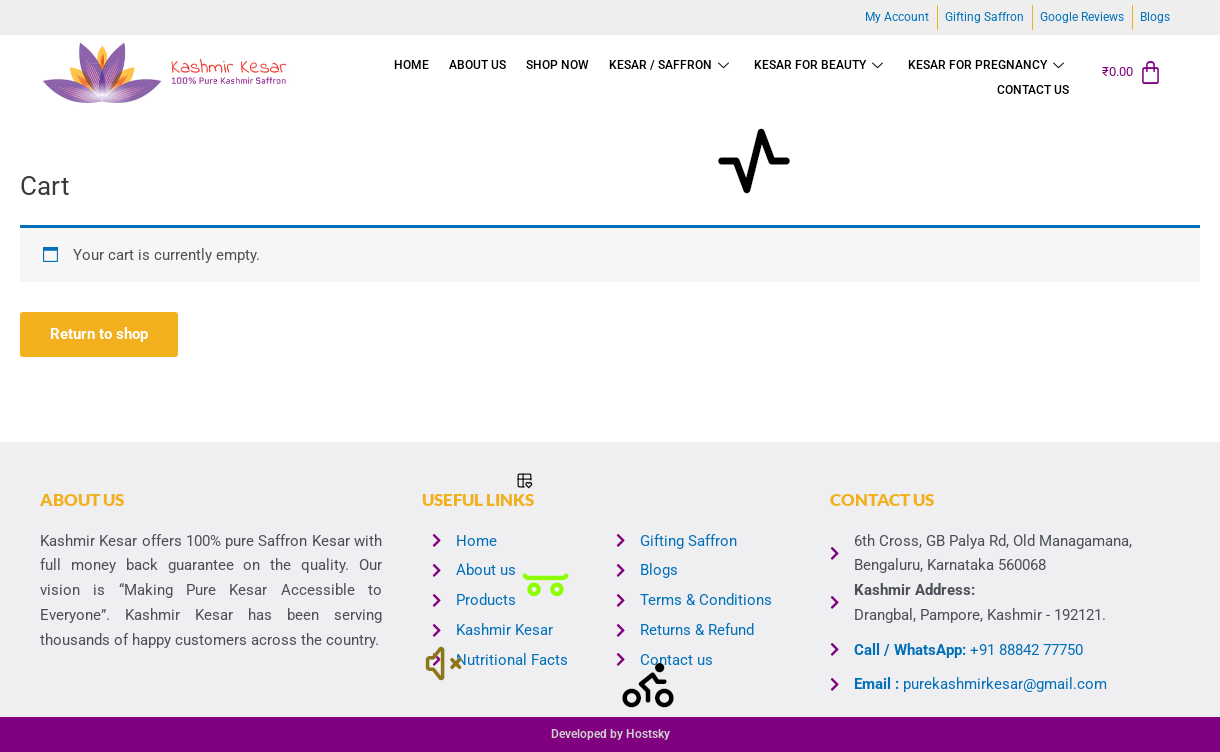  Describe the element at coordinates (444, 663) in the screenshot. I see `mute audio or sound` at that location.